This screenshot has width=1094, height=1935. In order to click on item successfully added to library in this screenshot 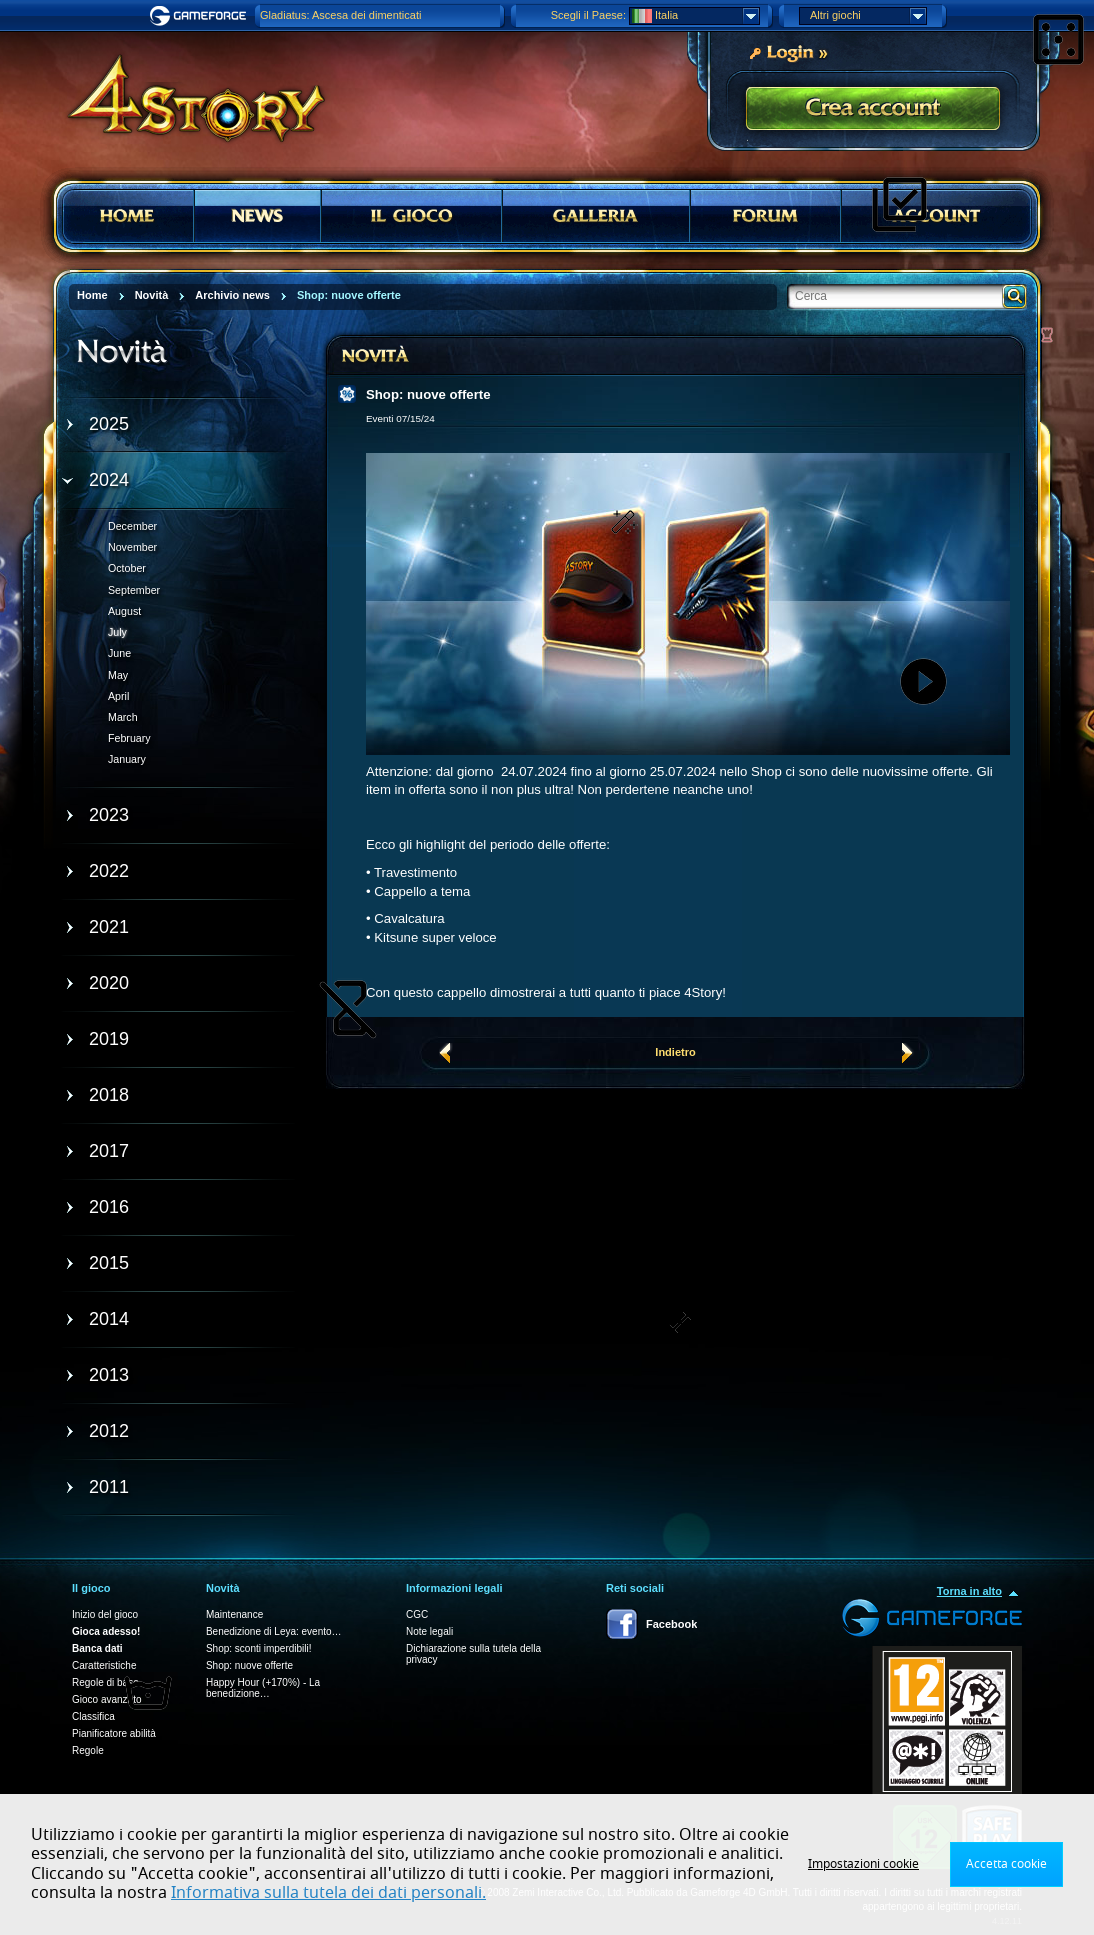, I will do `click(899, 204)`.